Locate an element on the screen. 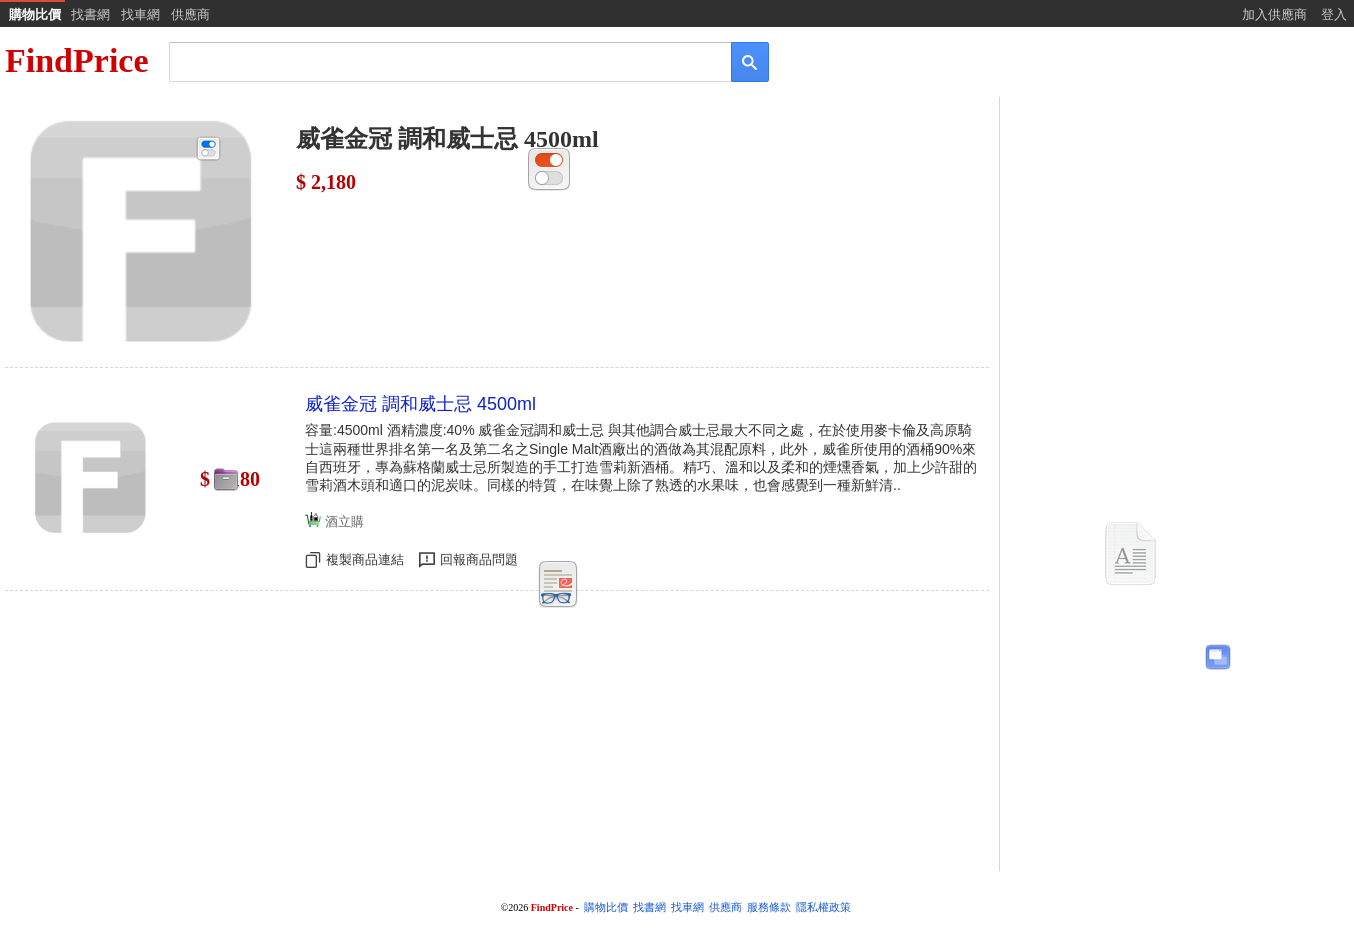 Image resolution: width=1354 pixels, height=945 pixels. open system tweaks or settings customization is located at coordinates (549, 169).